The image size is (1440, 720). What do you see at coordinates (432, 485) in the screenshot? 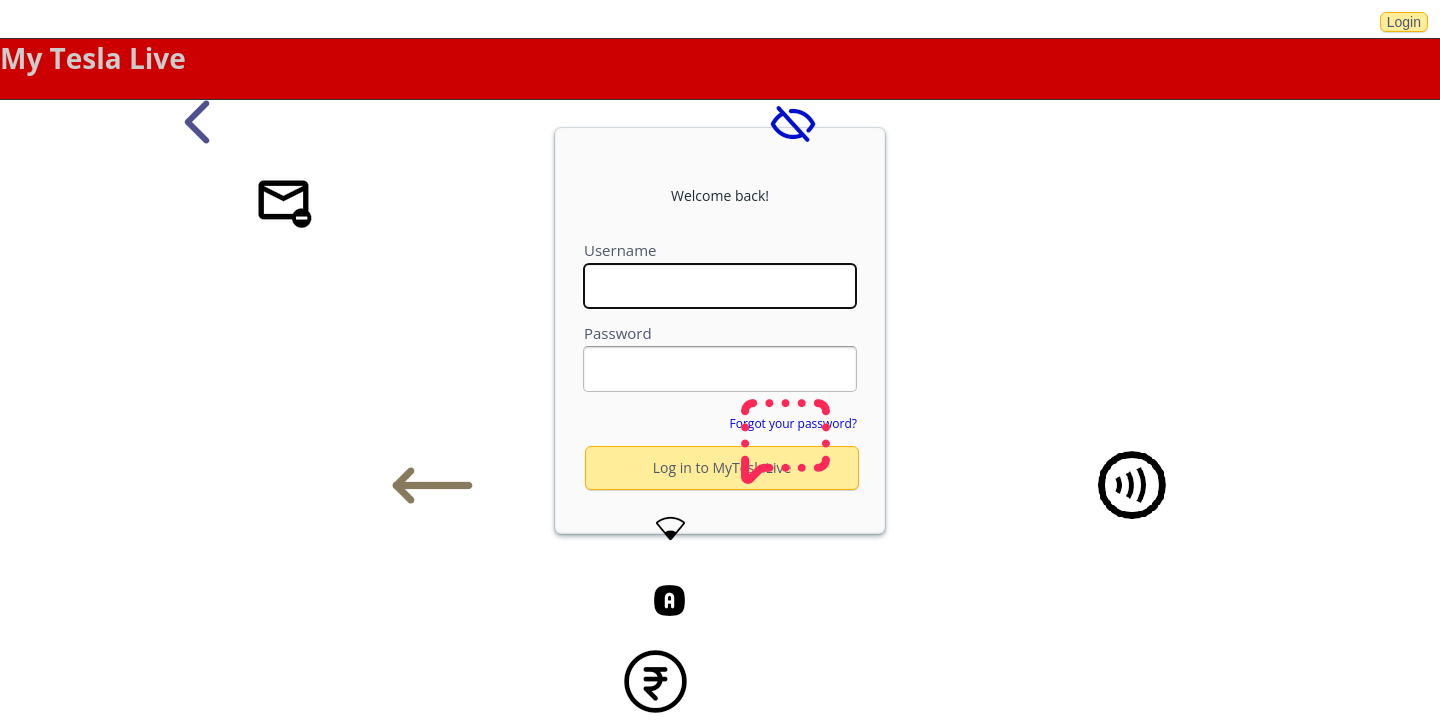
I see `move item to the left` at bounding box center [432, 485].